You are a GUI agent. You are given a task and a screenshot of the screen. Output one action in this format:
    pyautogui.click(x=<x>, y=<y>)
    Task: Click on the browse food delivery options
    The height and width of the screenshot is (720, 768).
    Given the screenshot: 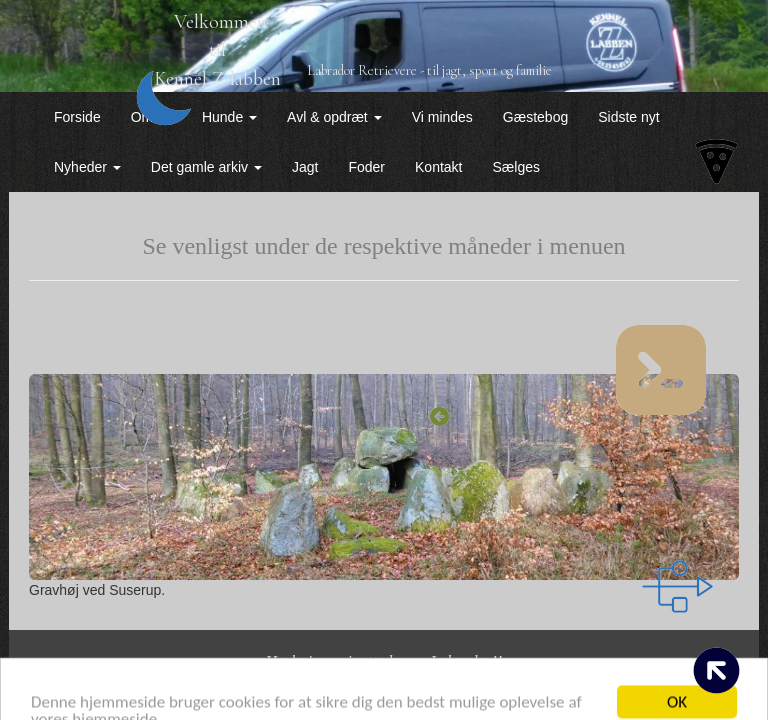 What is the action you would take?
    pyautogui.click(x=716, y=161)
    